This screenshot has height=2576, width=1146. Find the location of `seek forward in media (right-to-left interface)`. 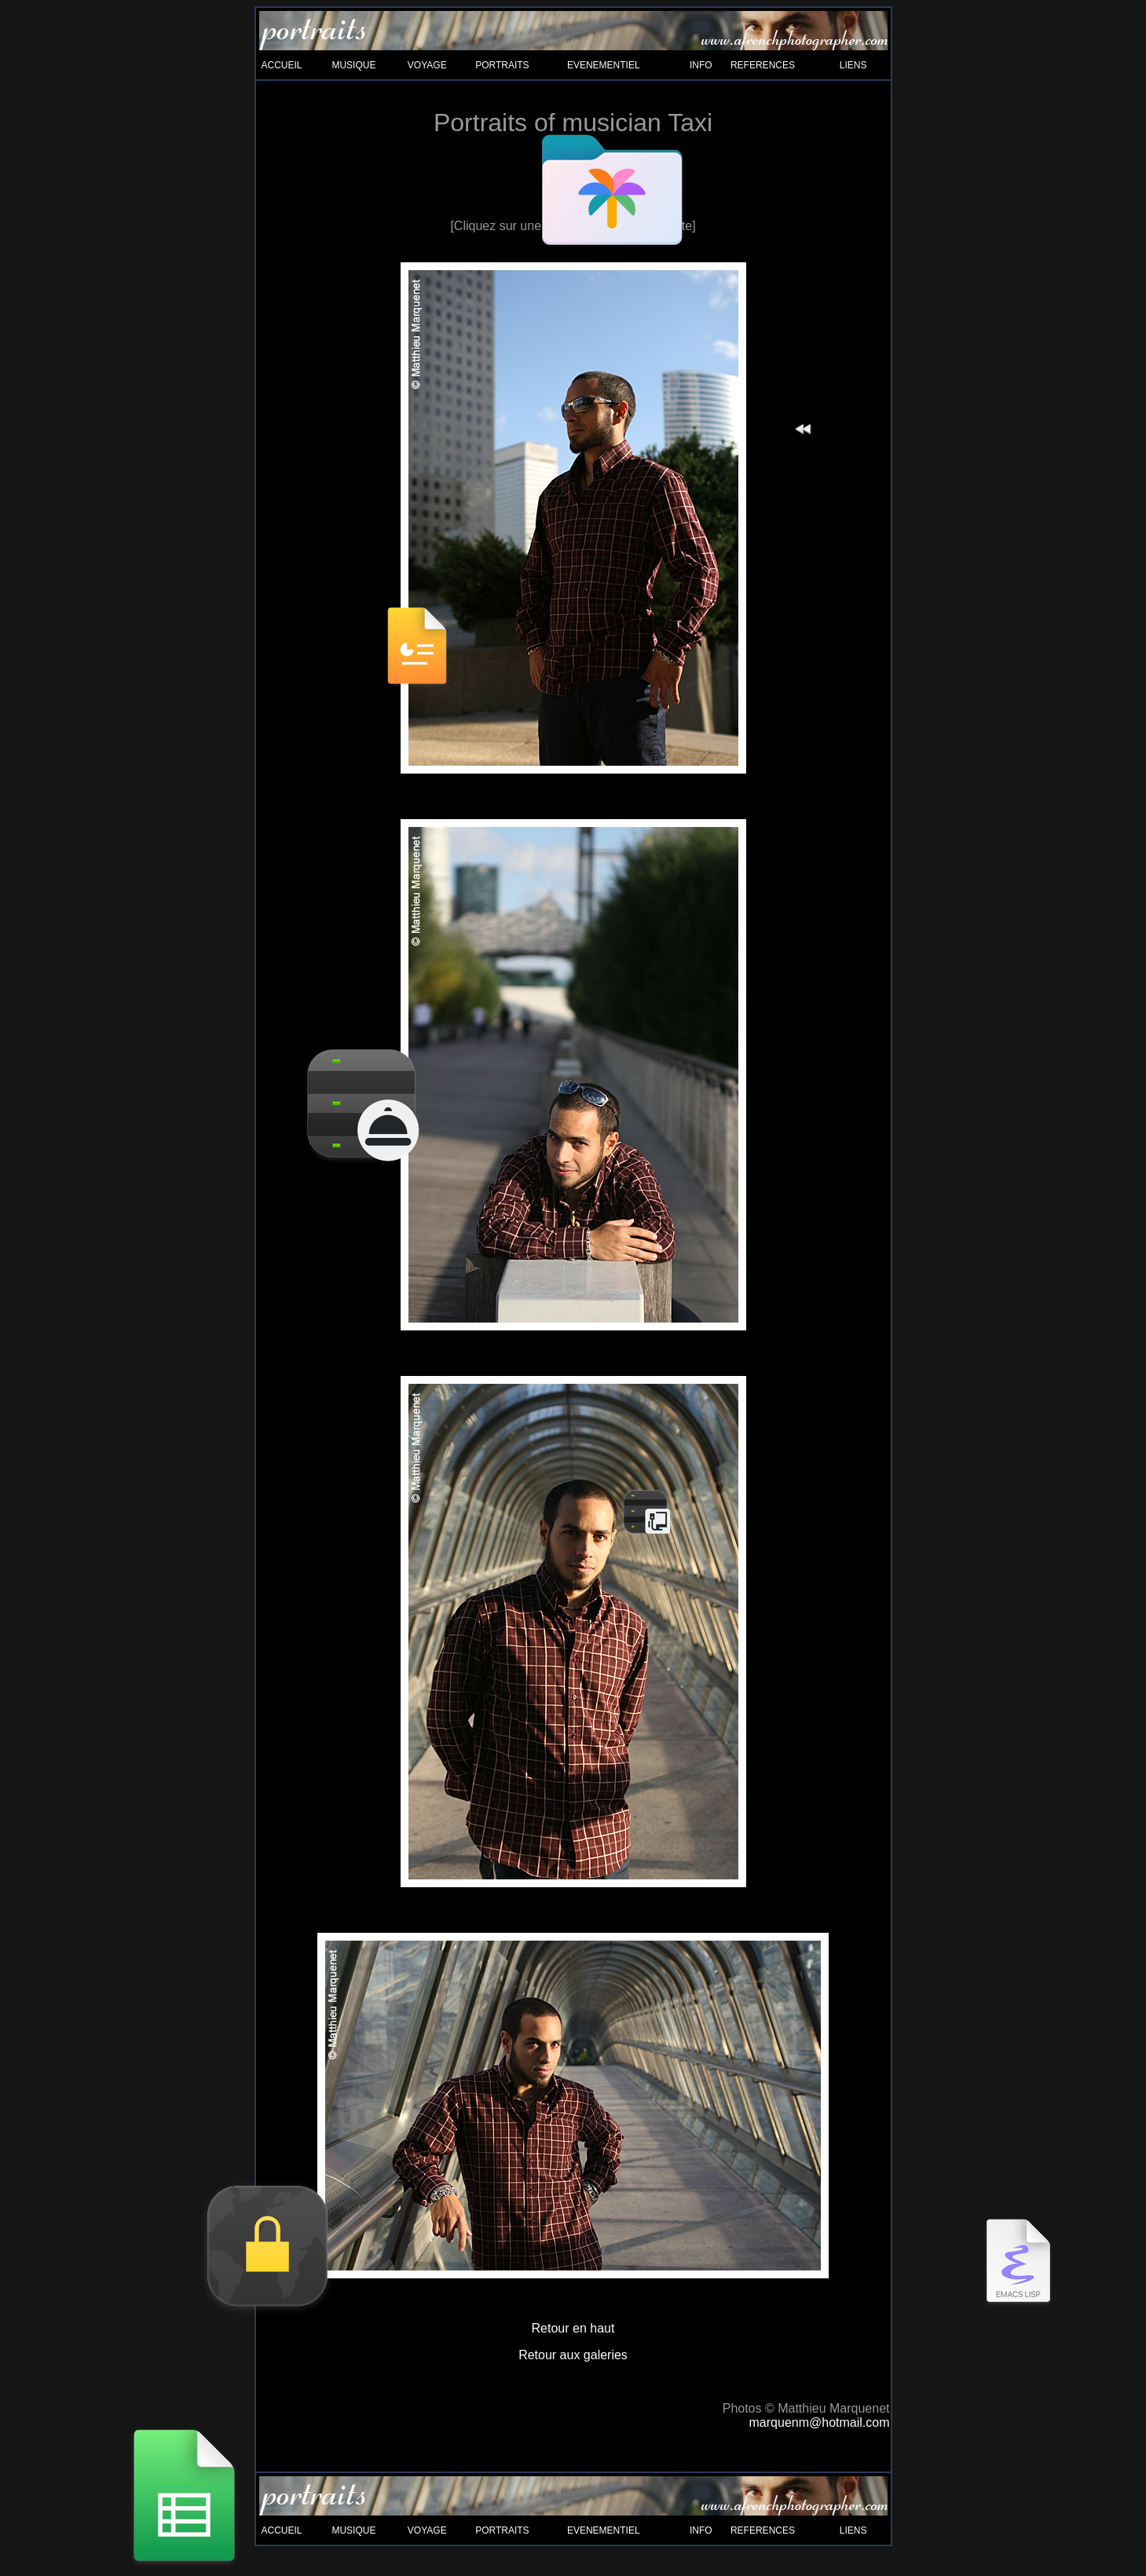

seek forward in media (right-to-left interface) is located at coordinates (803, 429).